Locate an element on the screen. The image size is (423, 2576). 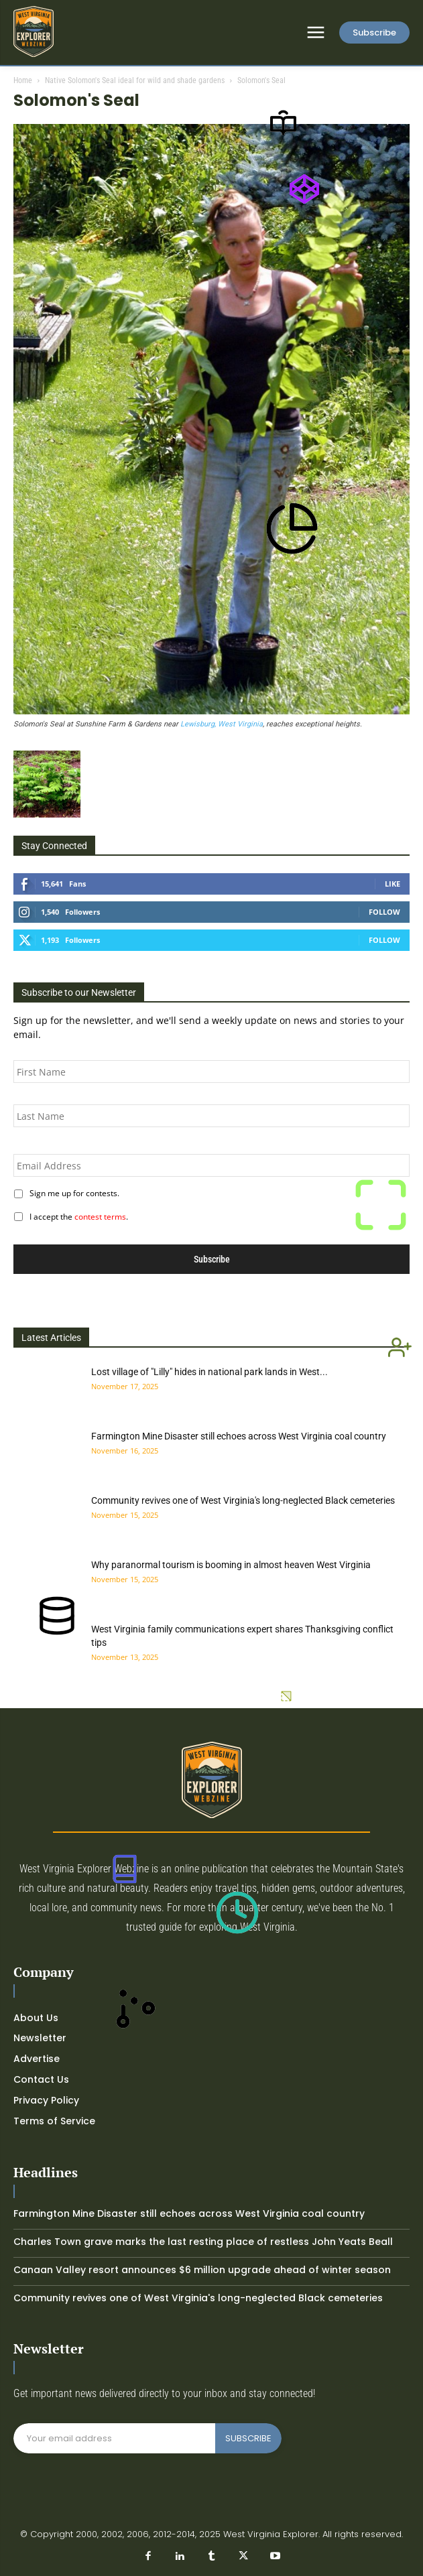
invert current selection is located at coordinates (286, 1696).